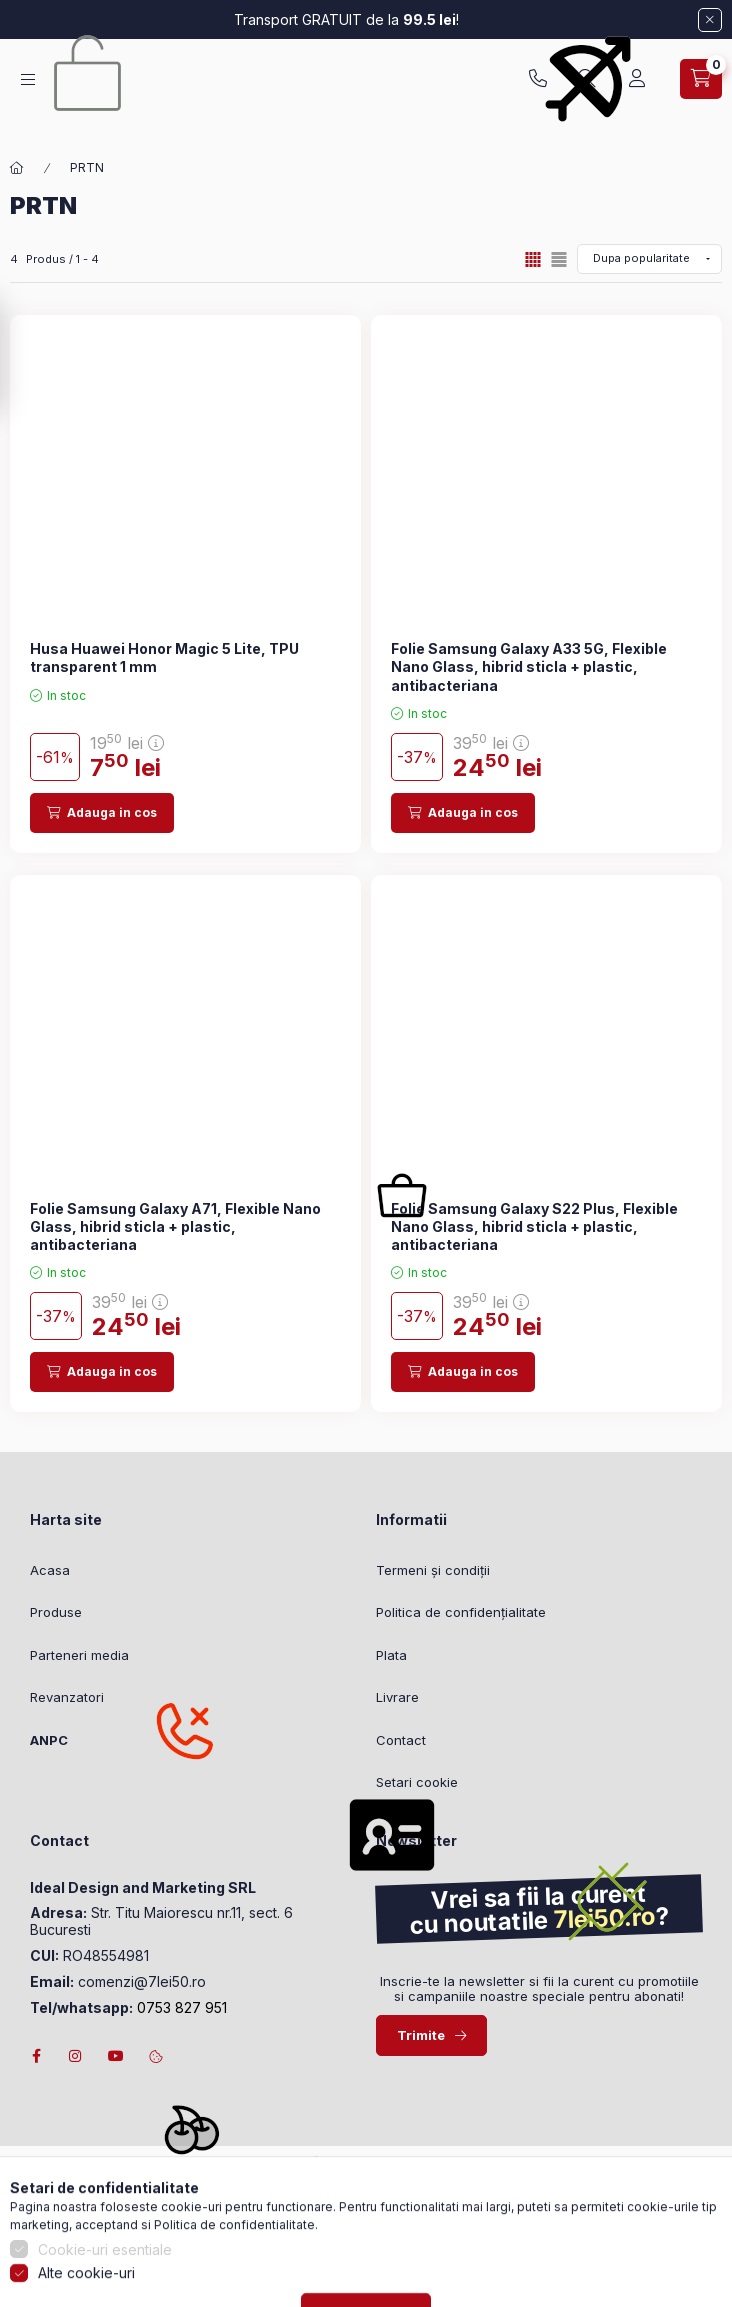 Image resolution: width=732 pixels, height=2307 pixels. I want to click on archery or bow-and-arrow feature, so click(588, 79).